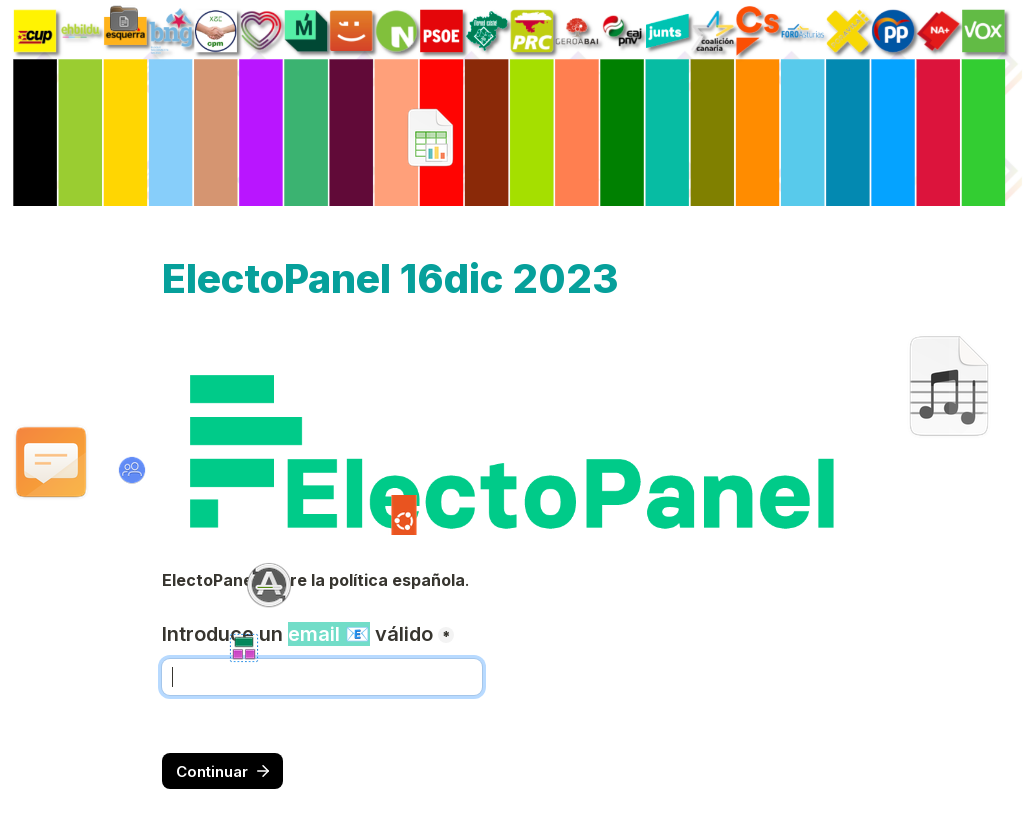 This screenshot has height=823, width=1024. I want to click on an iMelody audio file, so click(949, 386).